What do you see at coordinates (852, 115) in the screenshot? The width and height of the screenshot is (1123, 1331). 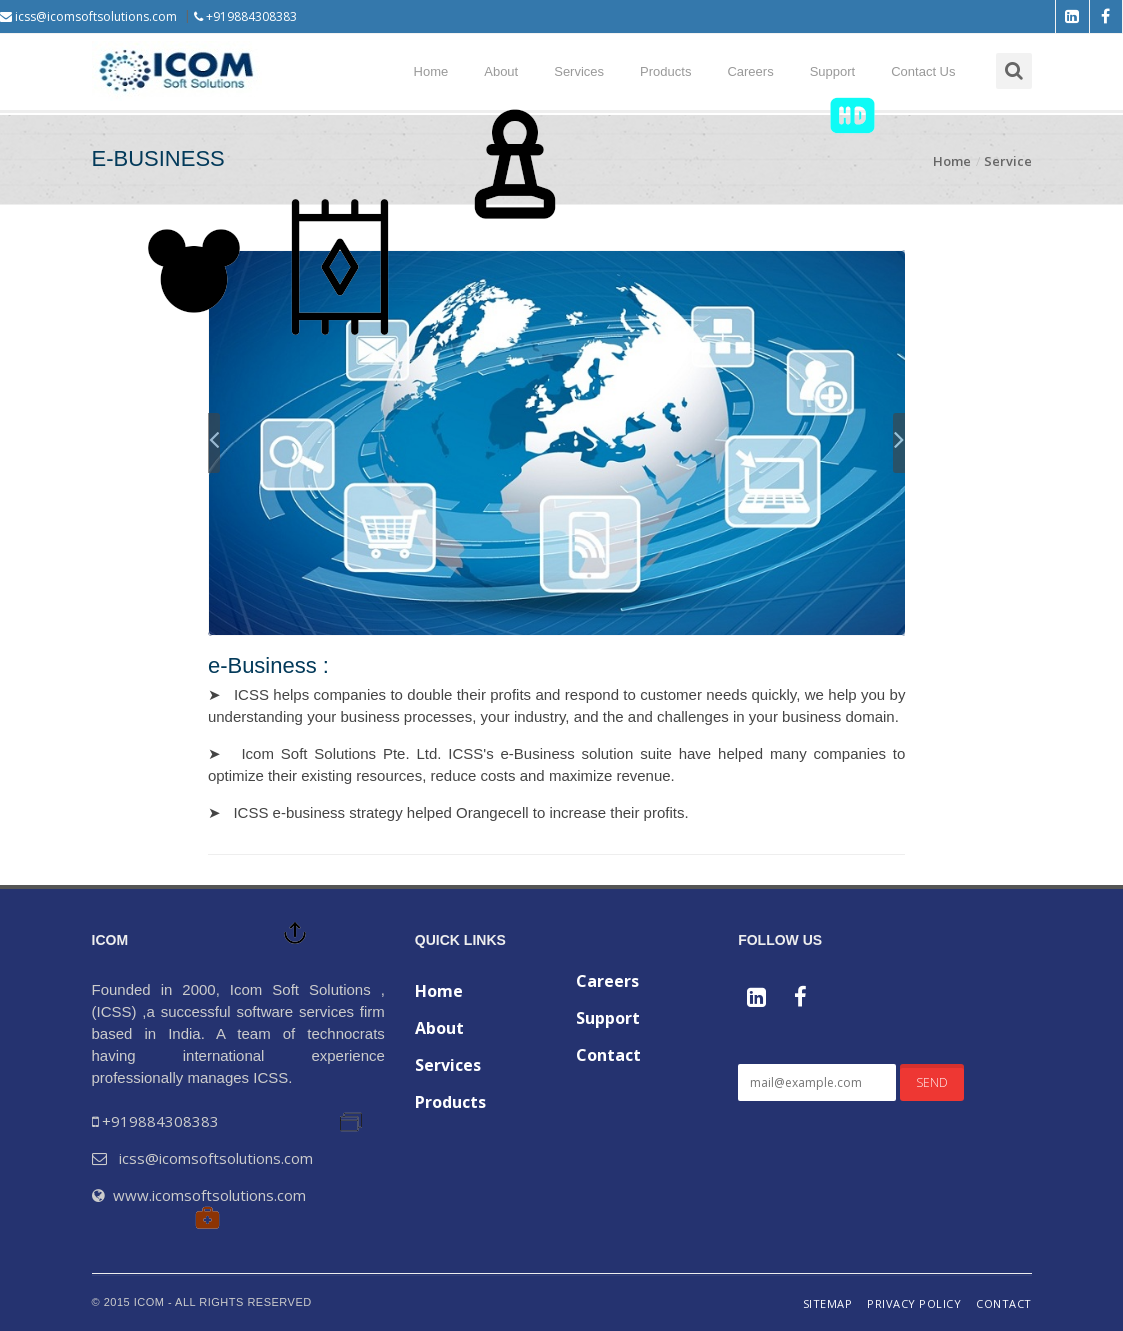 I see `indicates high definition video quality` at bounding box center [852, 115].